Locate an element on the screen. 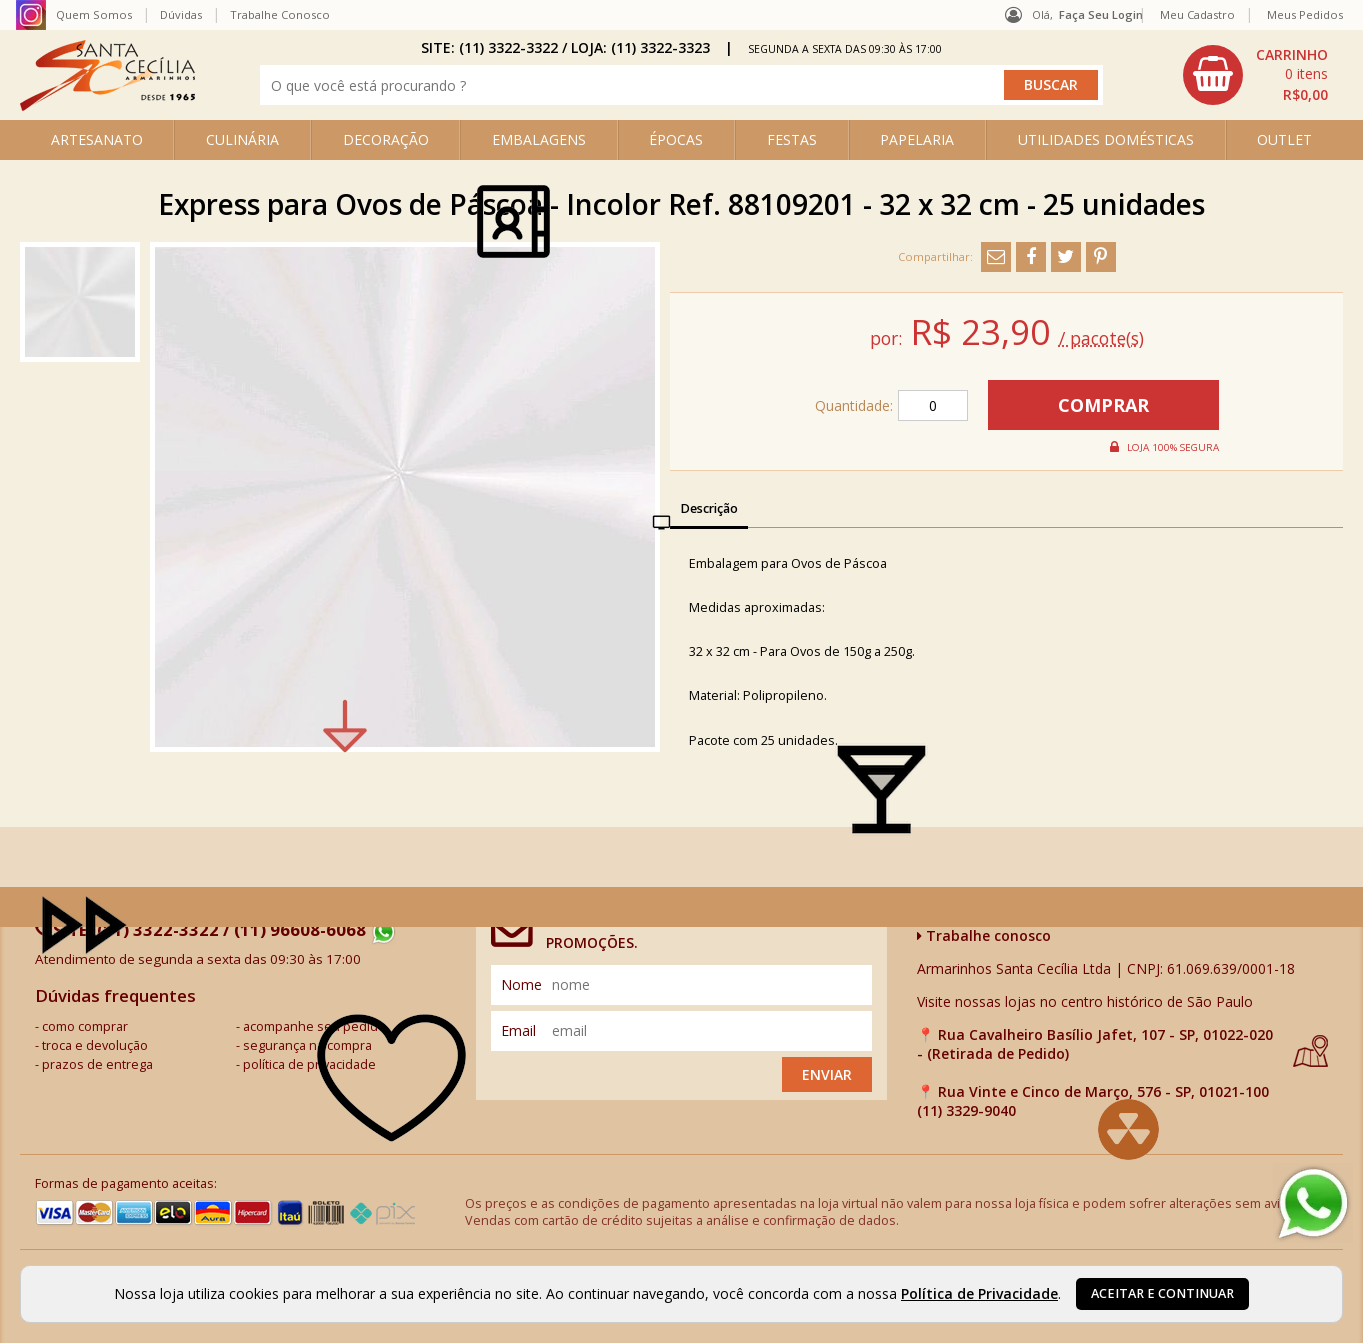  fallout shelter location indicator is located at coordinates (1128, 1129).